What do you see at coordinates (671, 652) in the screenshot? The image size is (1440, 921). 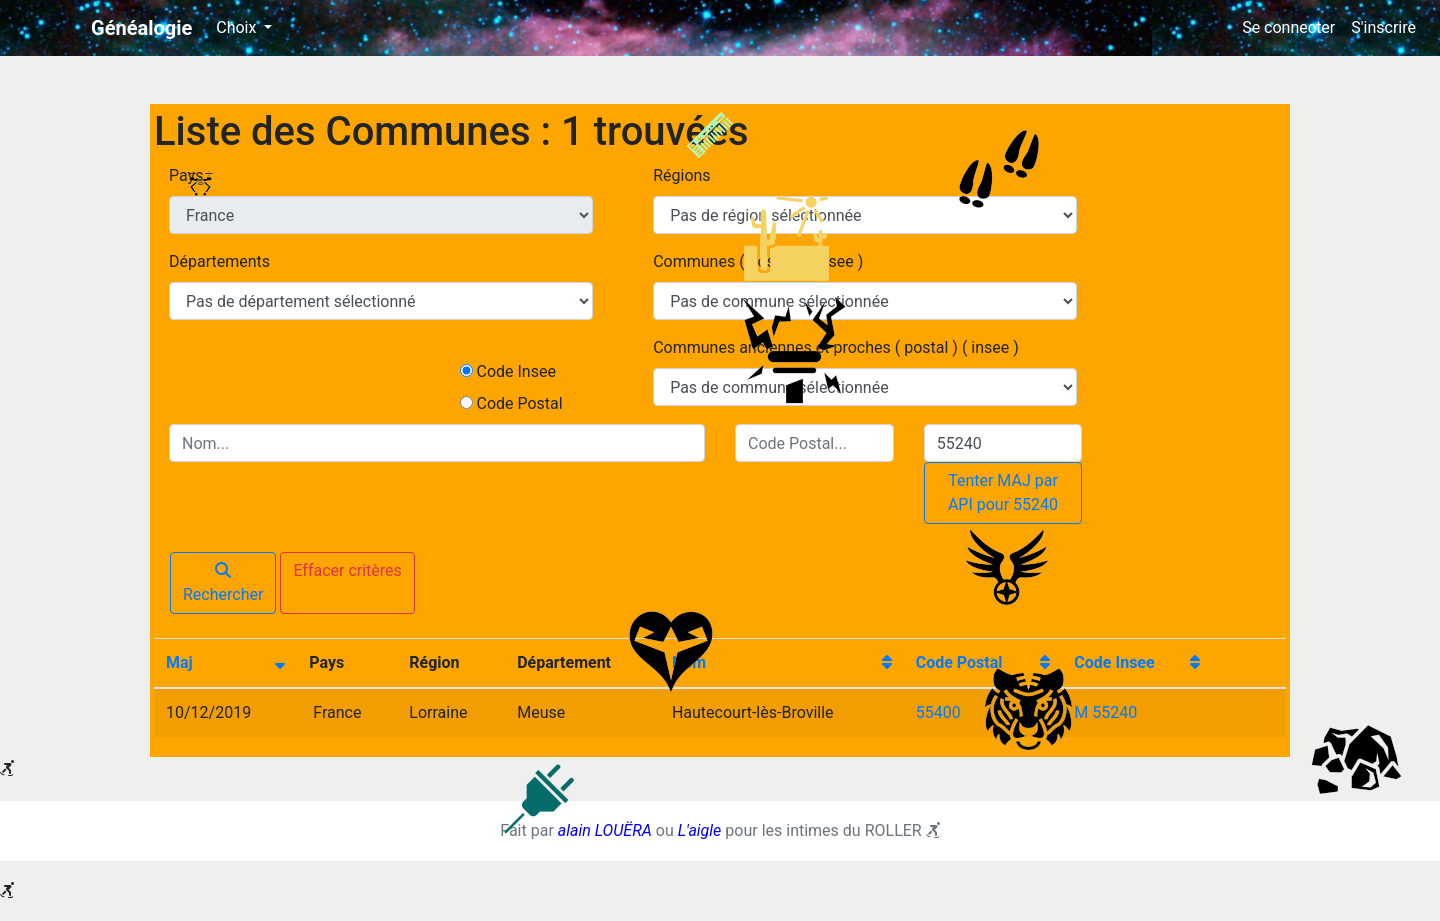 I see `centaur or mythical creature health indicator` at bounding box center [671, 652].